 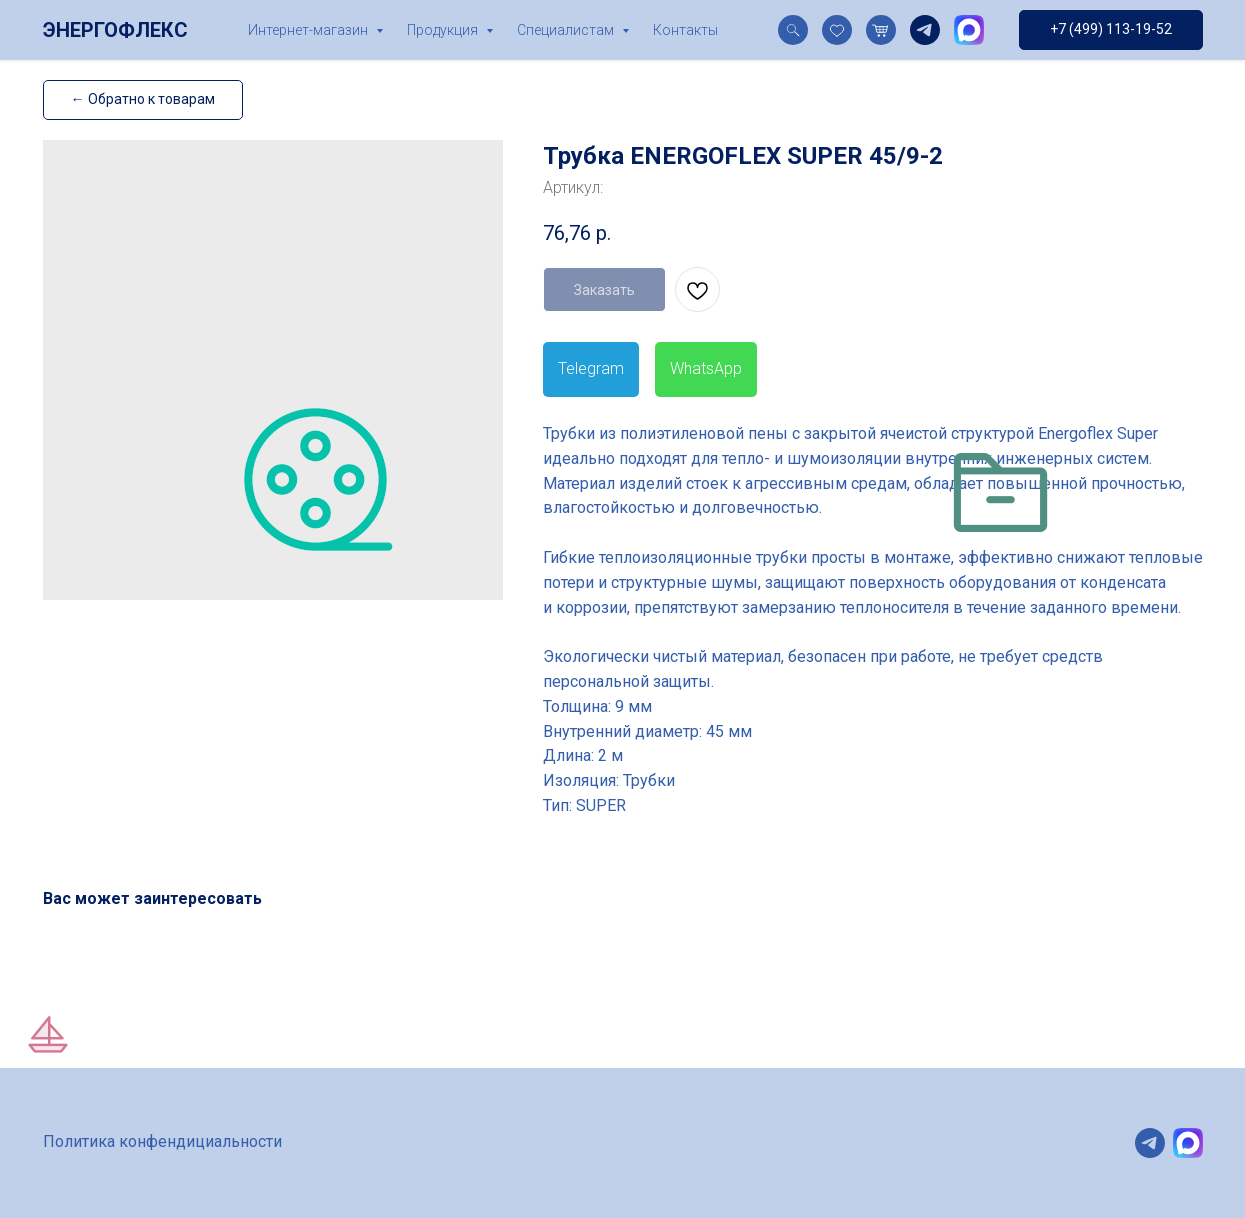 I want to click on remove a file or item from this folder, so click(x=1000, y=492).